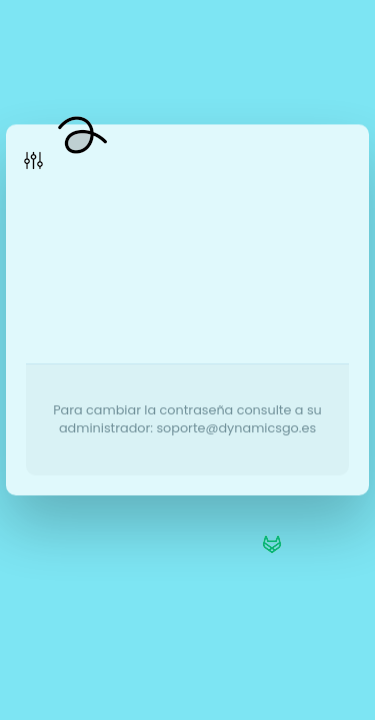 The width and height of the screenshot is (375, 720). Describe the element at coordinates (33, 160) in the screenshot. I see `adjust settings or preferences` at that location.